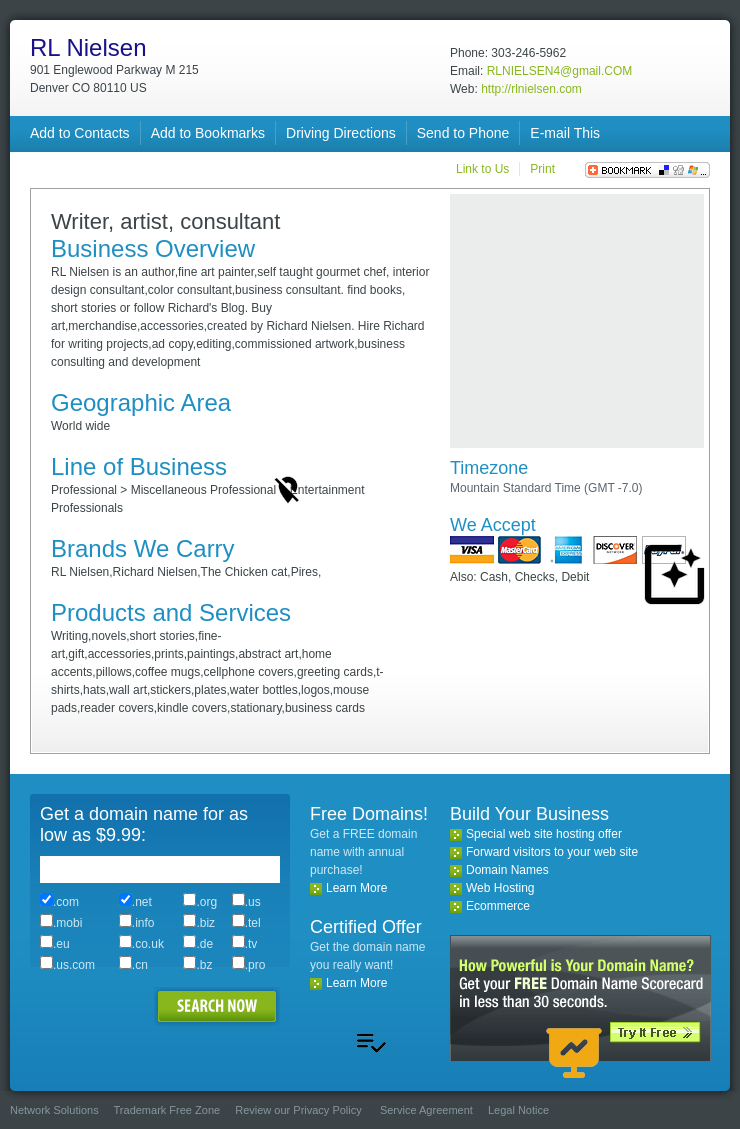  What do you see at coordinates (574, 1053) in the screenshot?
I see `start a presentation or slideshow` at bounding box center [574, 1053].